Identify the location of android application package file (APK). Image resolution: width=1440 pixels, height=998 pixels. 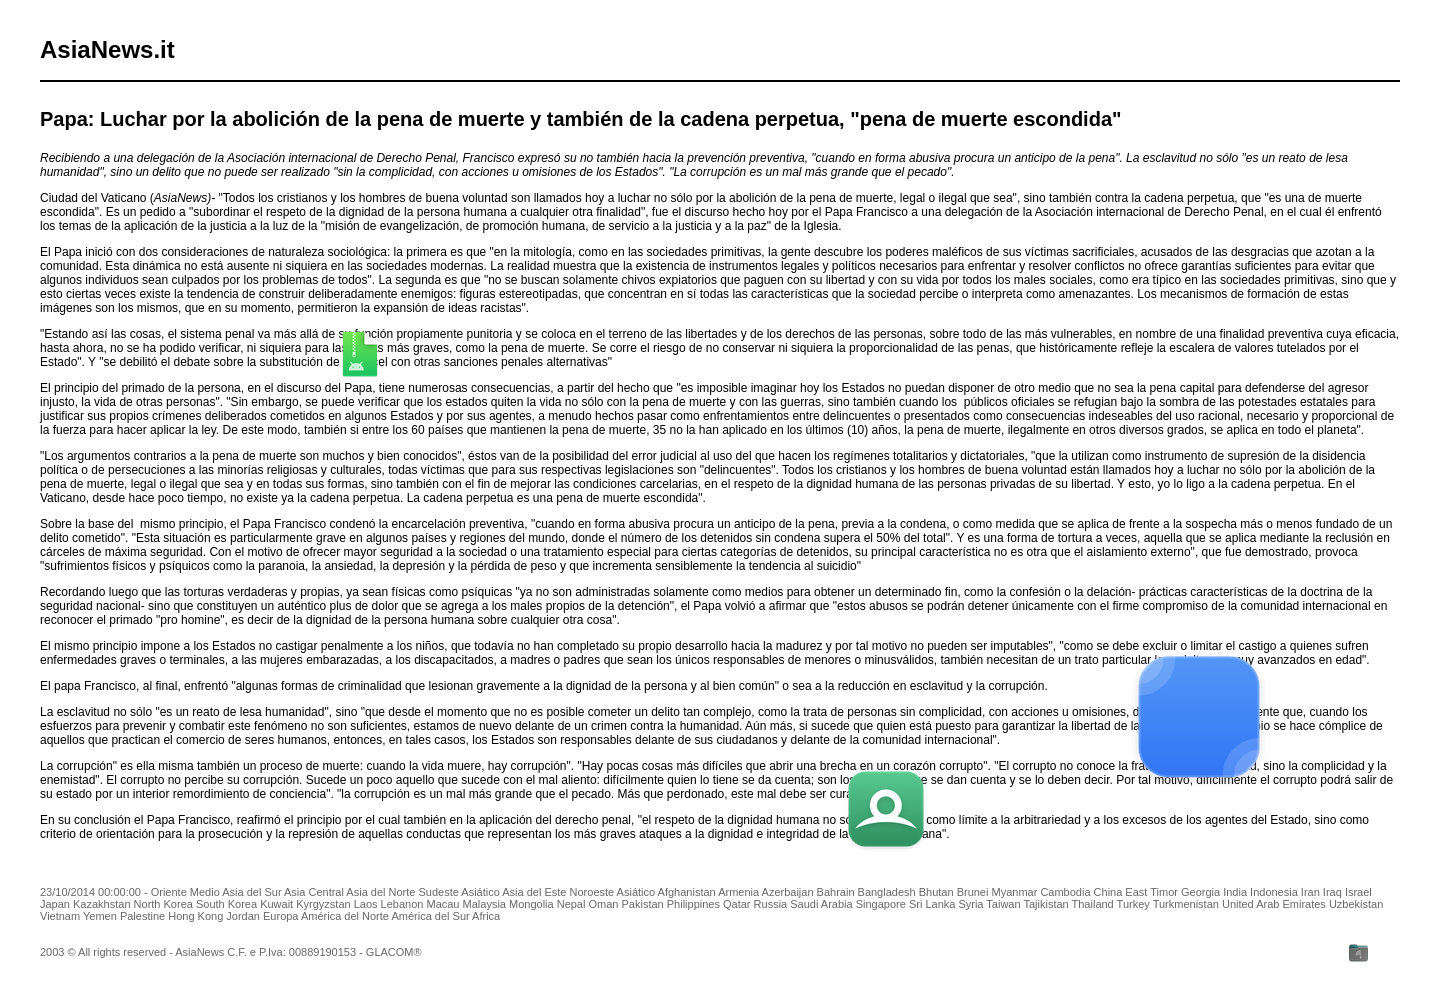
(360, 355).